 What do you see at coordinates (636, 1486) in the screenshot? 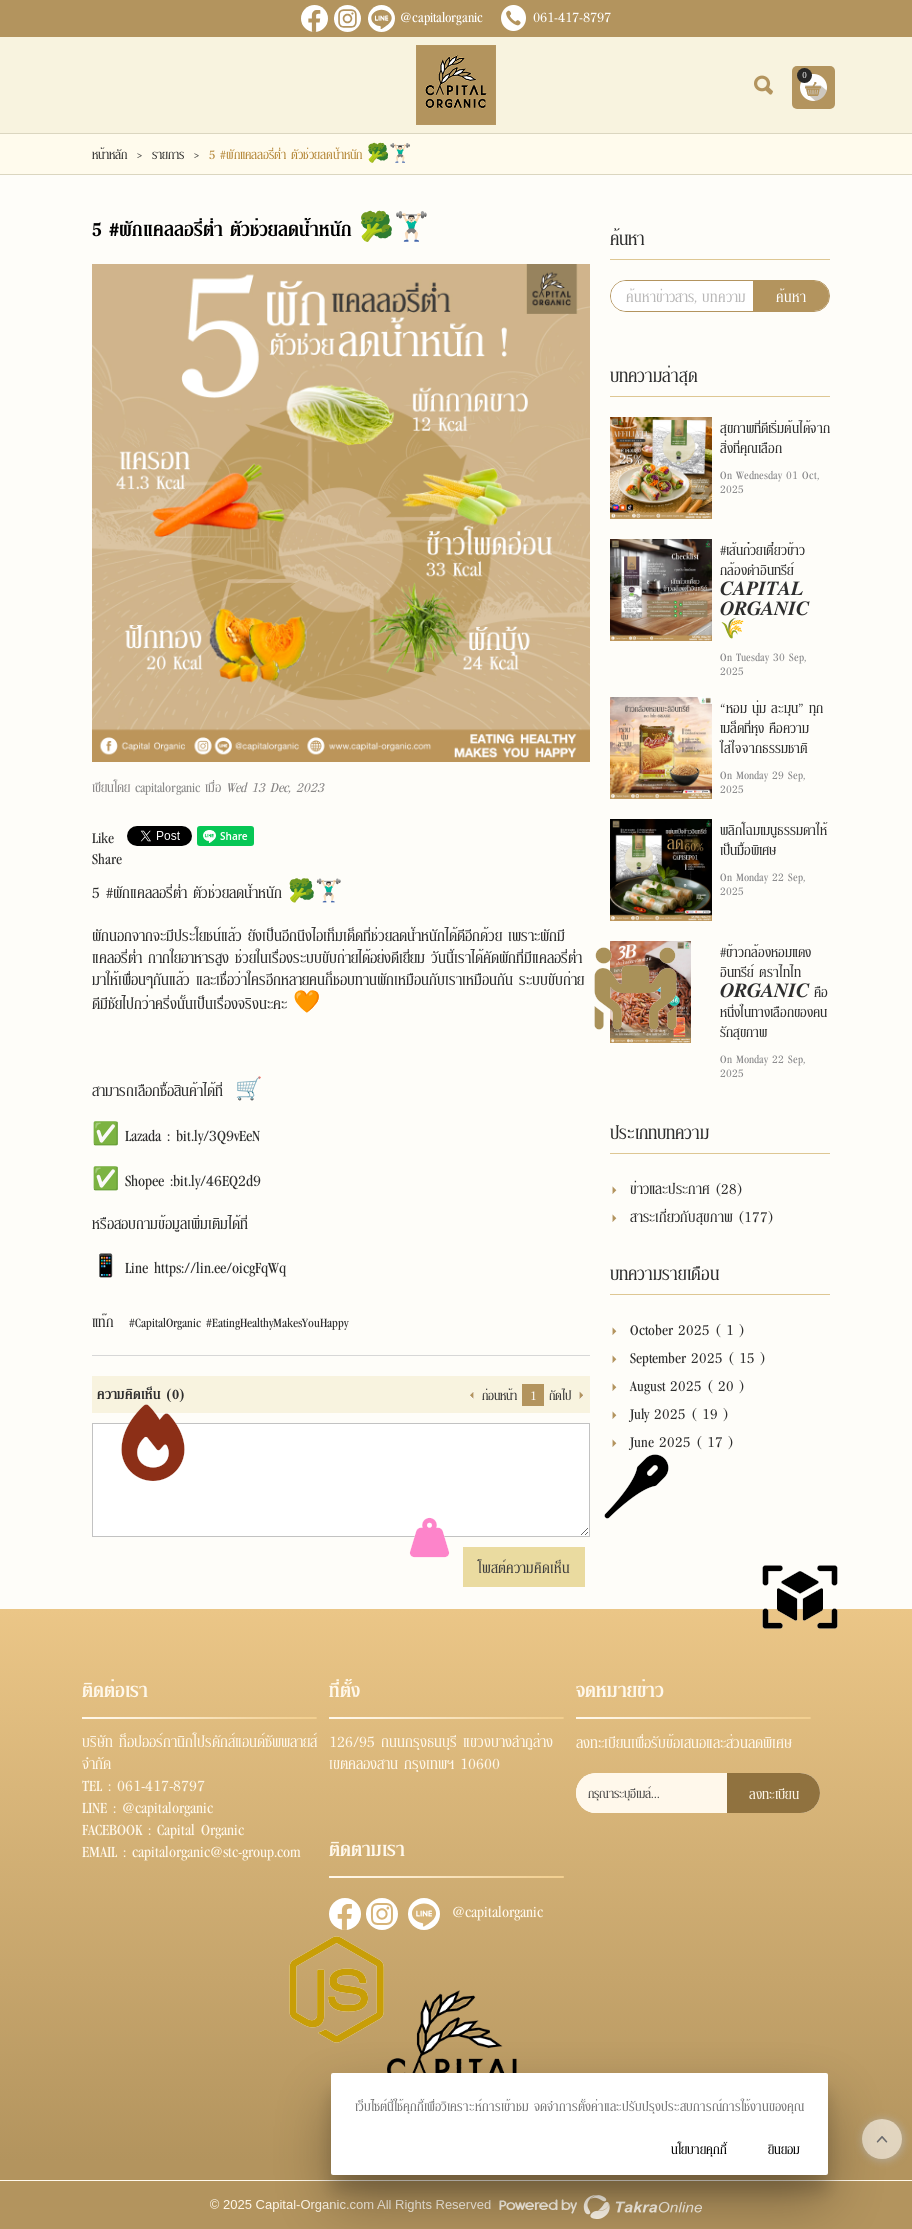
I see `access sewing or craft tools` at bounding box center [636, 1486].